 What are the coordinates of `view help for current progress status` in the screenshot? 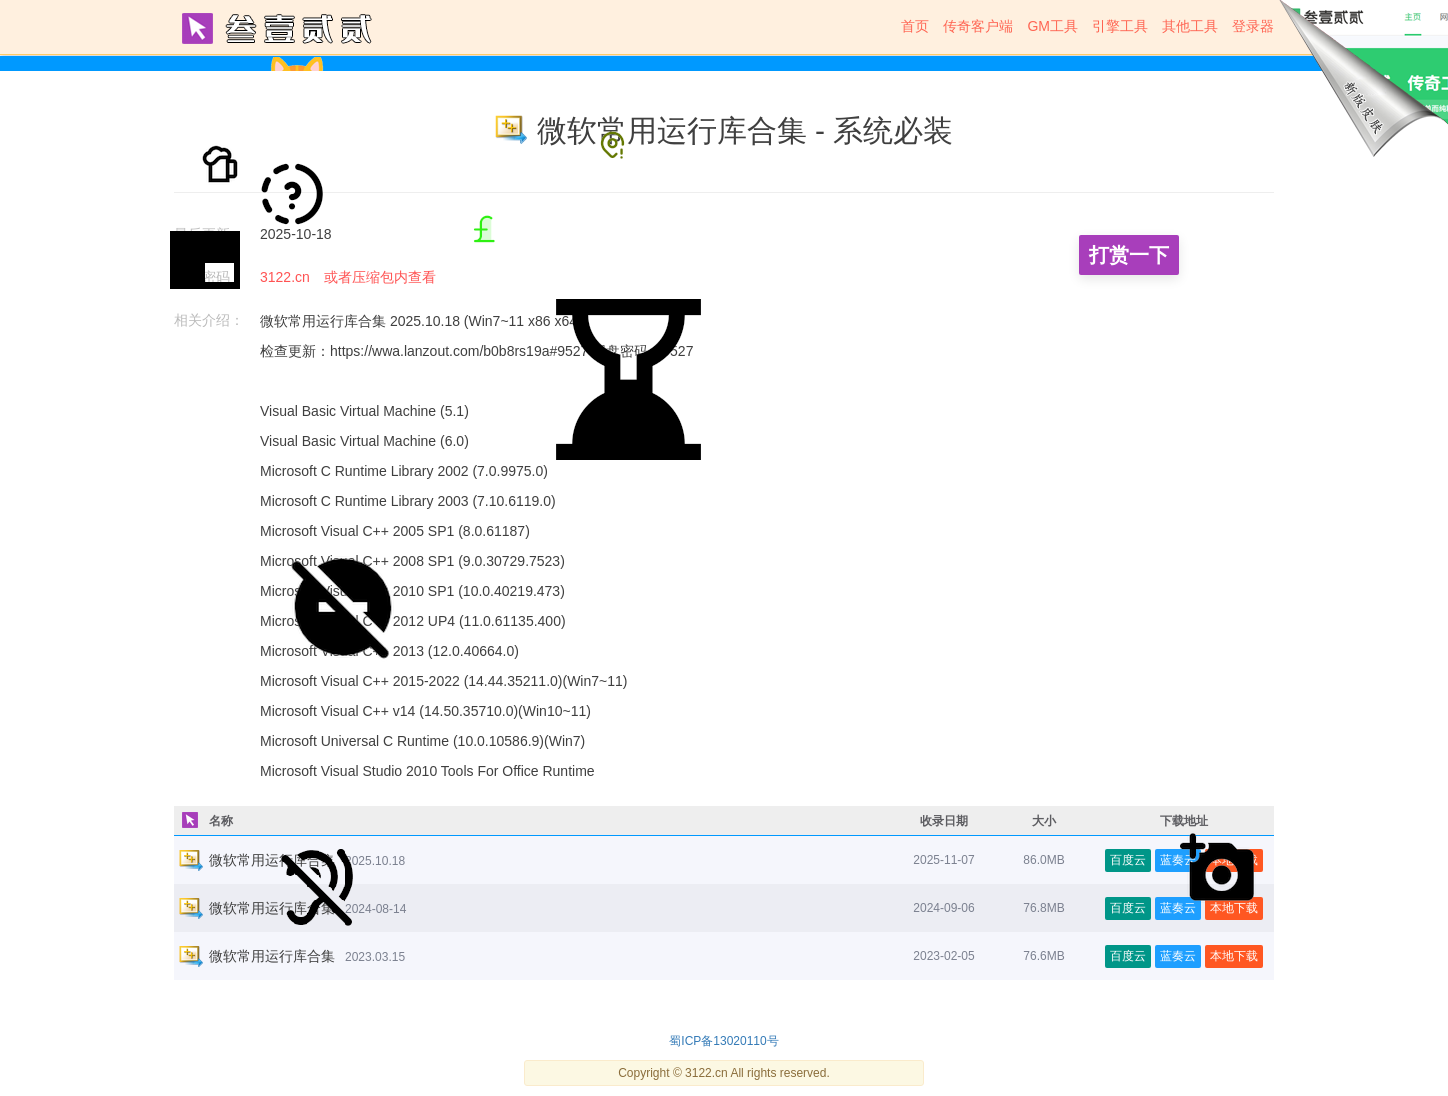 It's located at (292, 194).